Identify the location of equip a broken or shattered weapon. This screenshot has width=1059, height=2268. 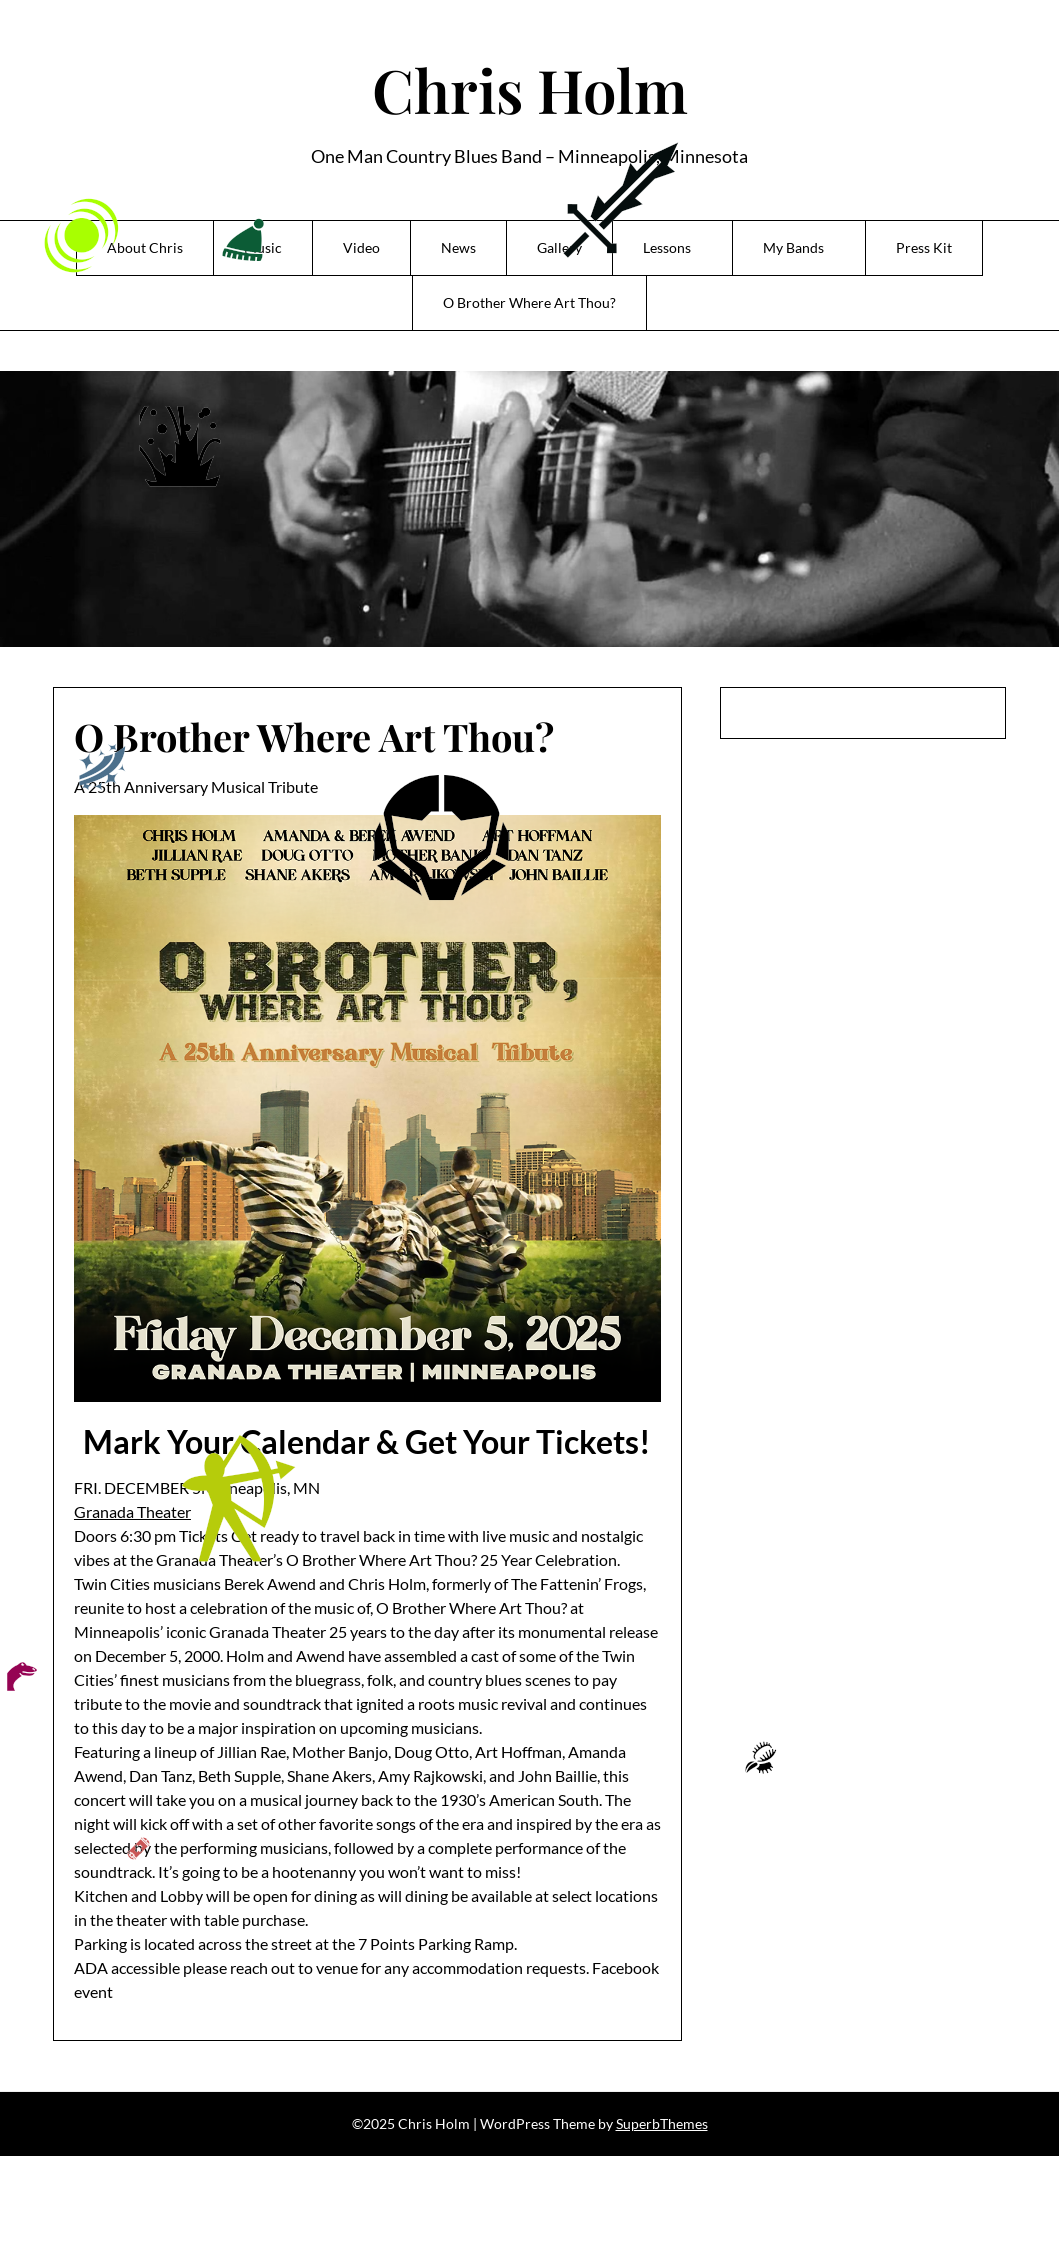
(619, 201).